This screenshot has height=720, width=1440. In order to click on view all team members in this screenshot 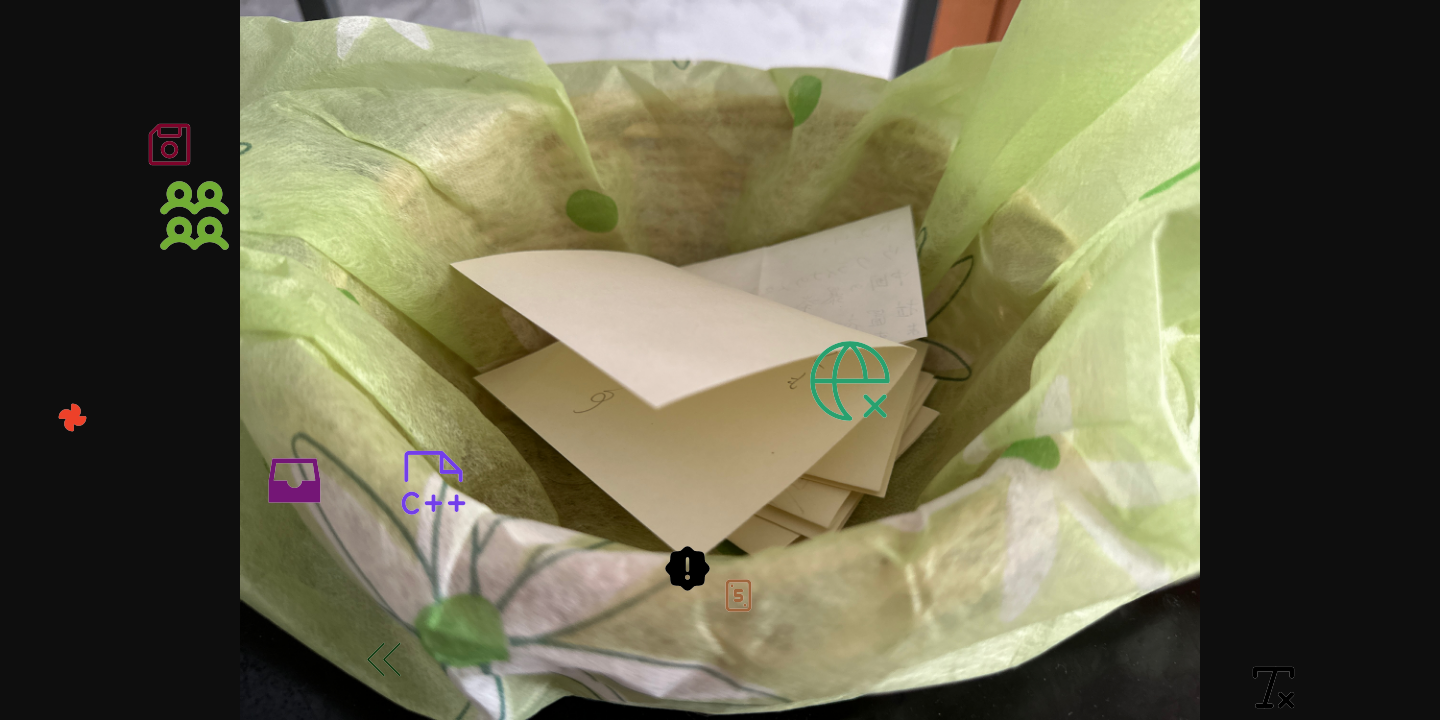, I will do `click(194, 215)`.